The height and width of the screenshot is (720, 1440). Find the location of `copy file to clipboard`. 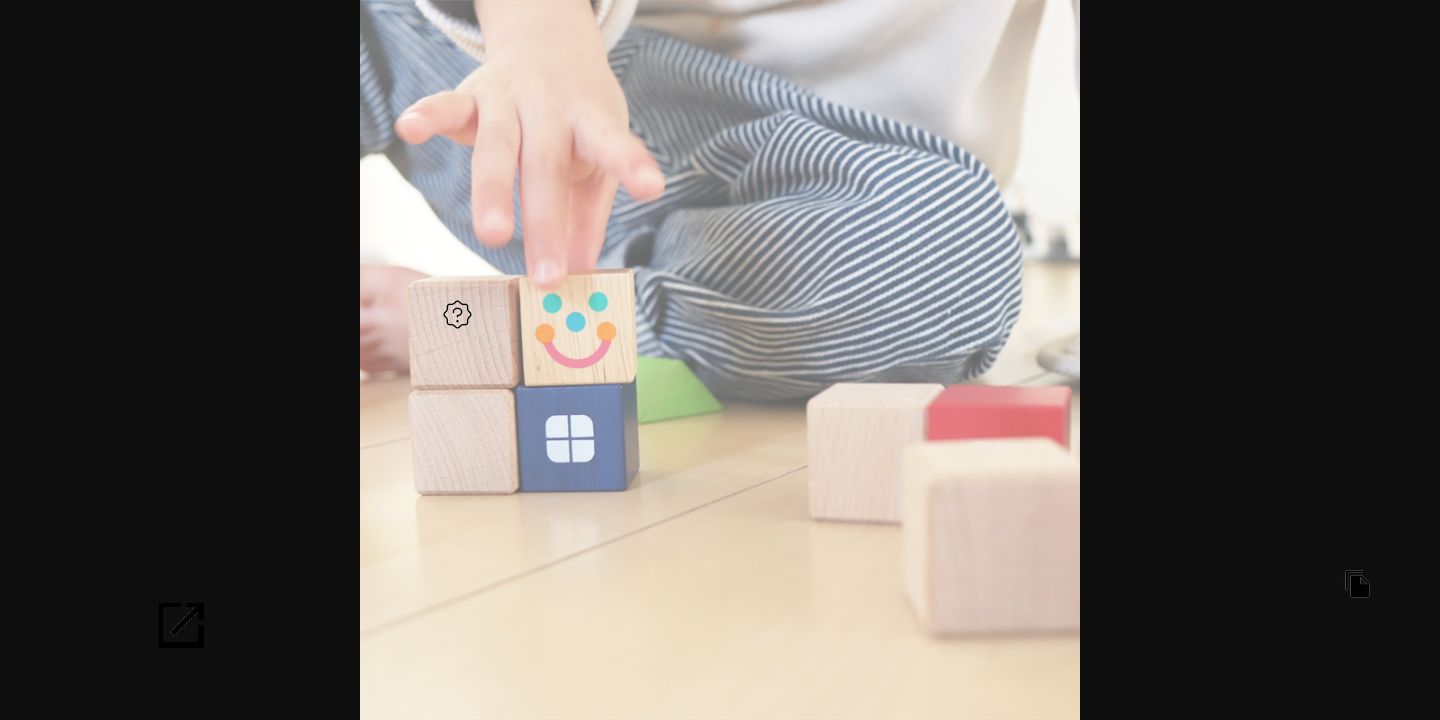

copy file to clipboard is located at coordinates (1358, 584).